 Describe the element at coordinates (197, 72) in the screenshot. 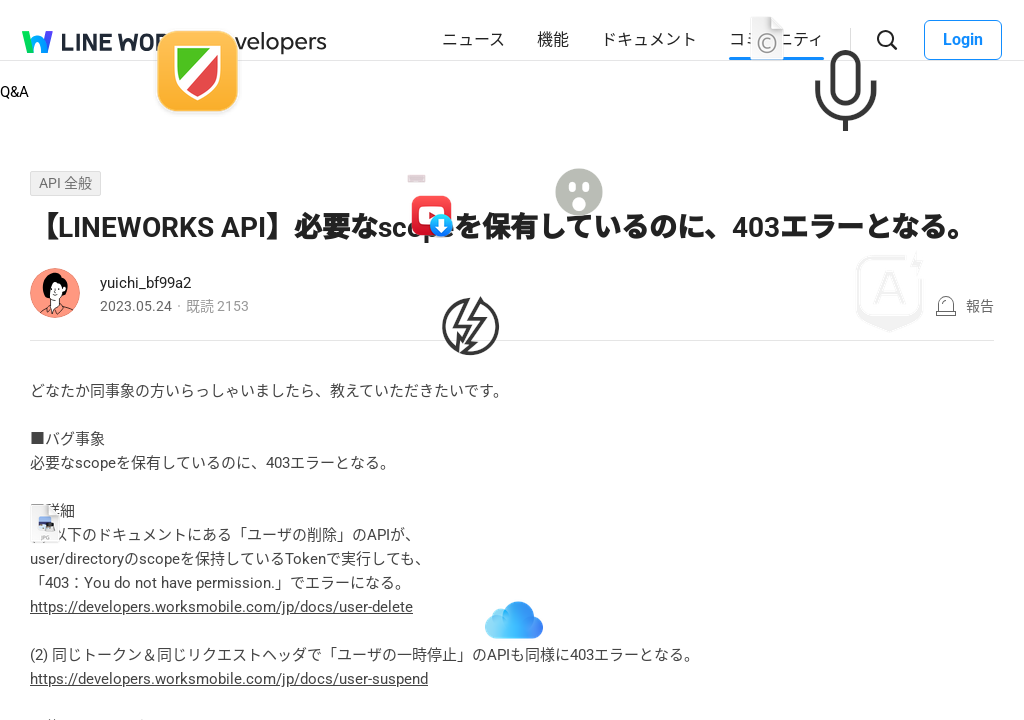

I see `open gufw firewall settings` at that location.